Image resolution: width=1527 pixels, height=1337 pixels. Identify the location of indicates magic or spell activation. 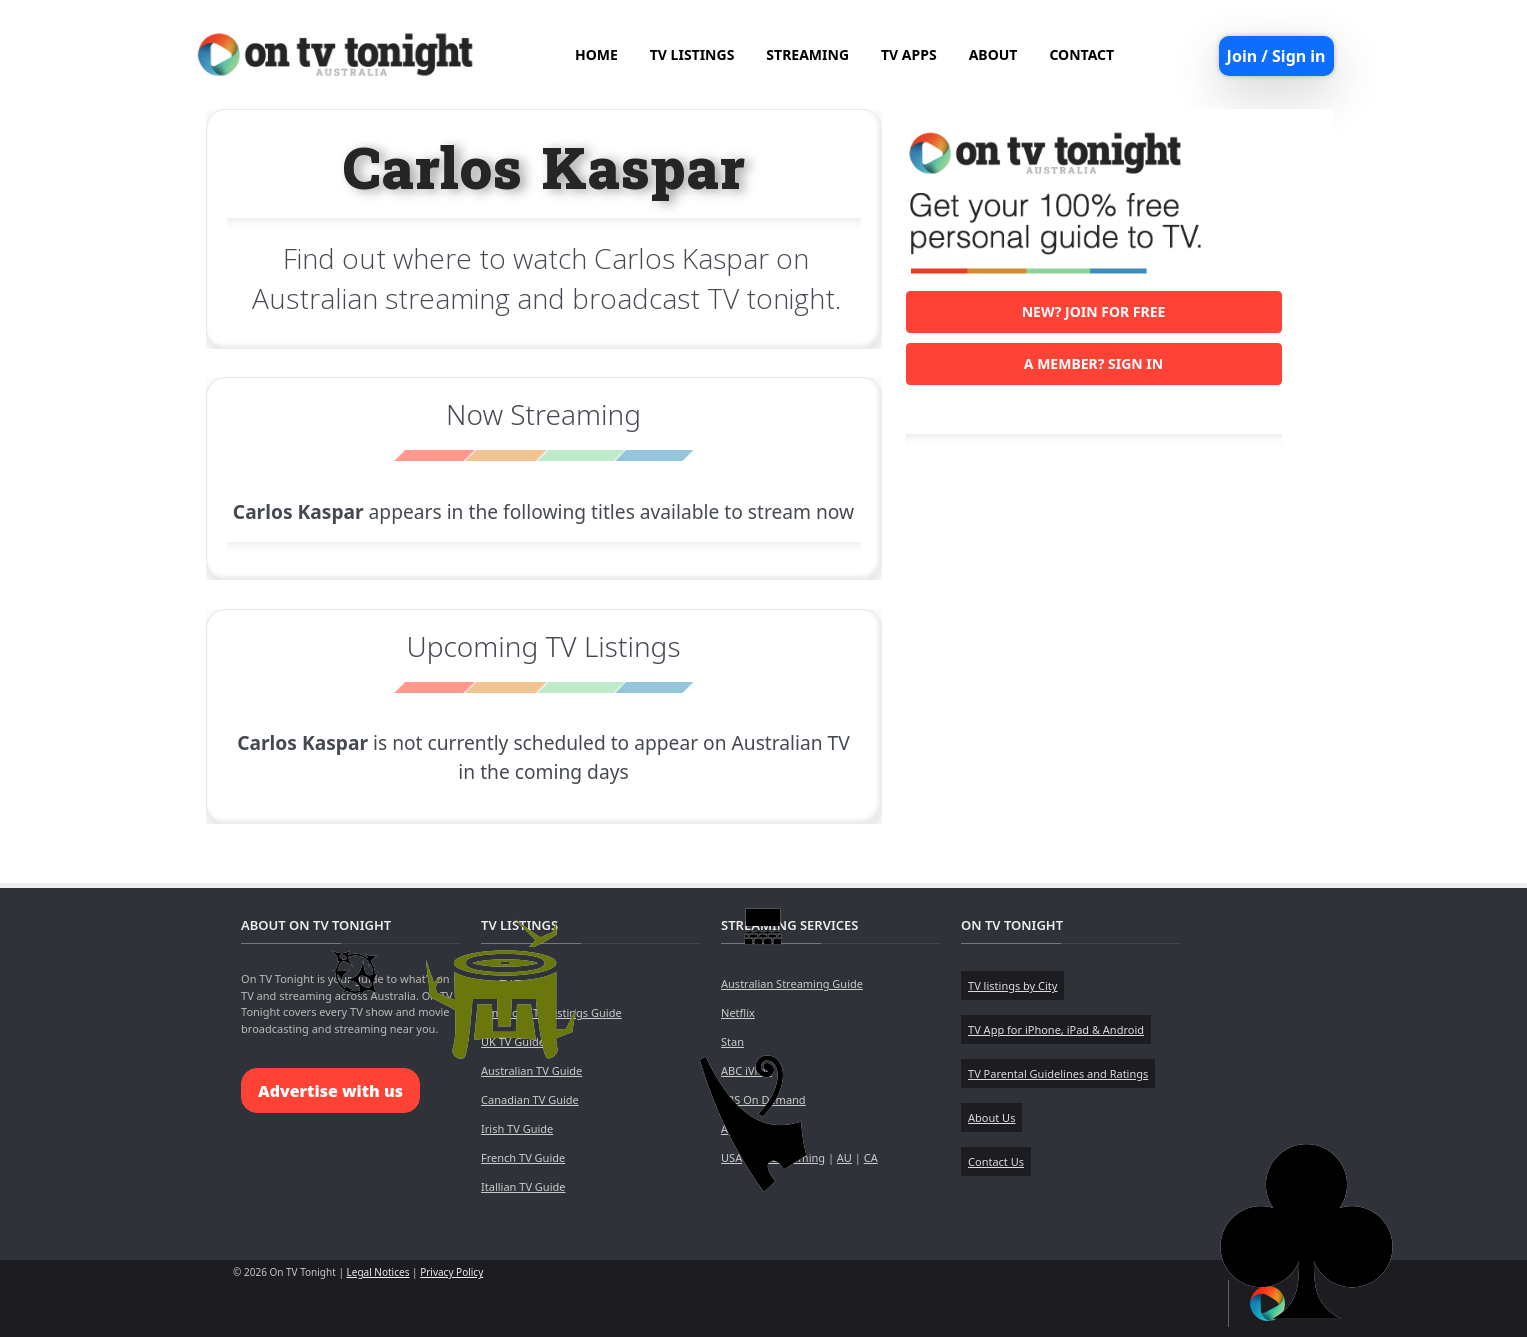
(355, 973).